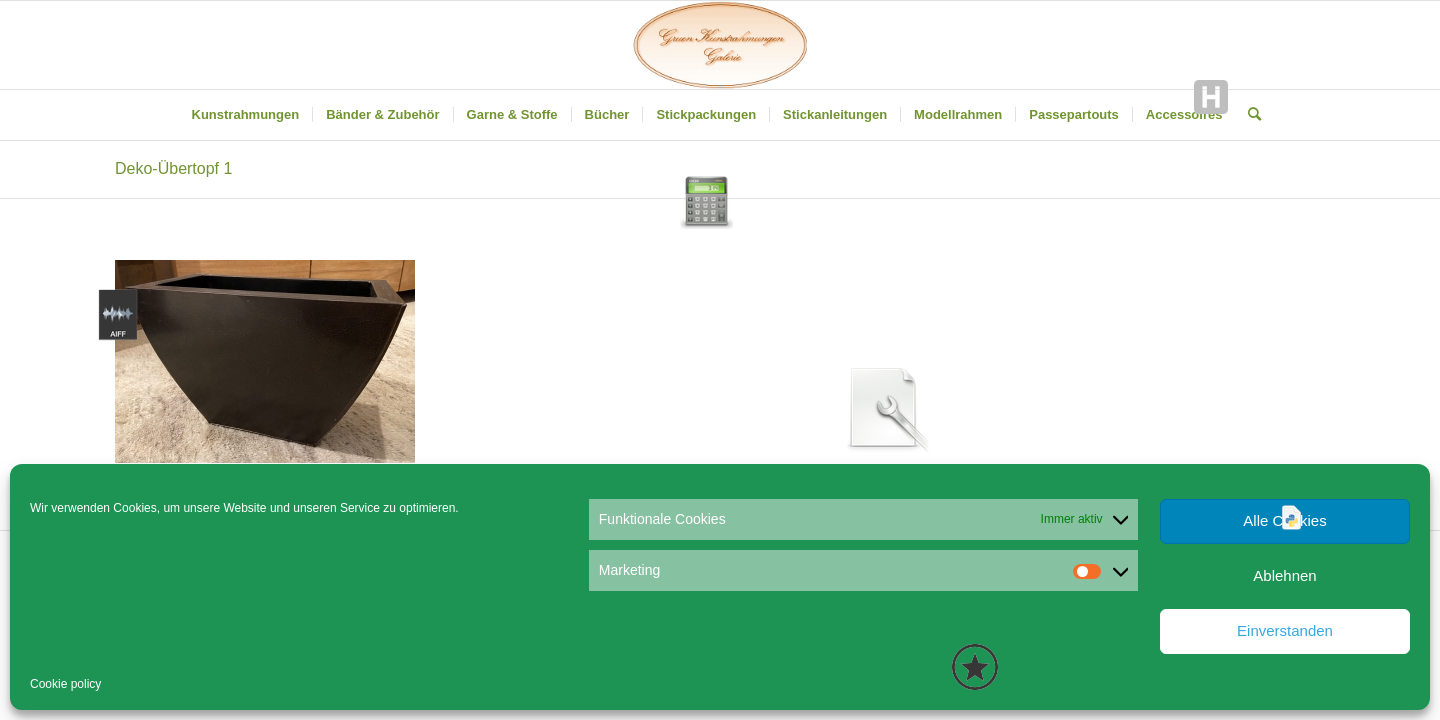 This screenshot has width=1440, height=720. I want to click on set default applications for file types, so click(975, 667).